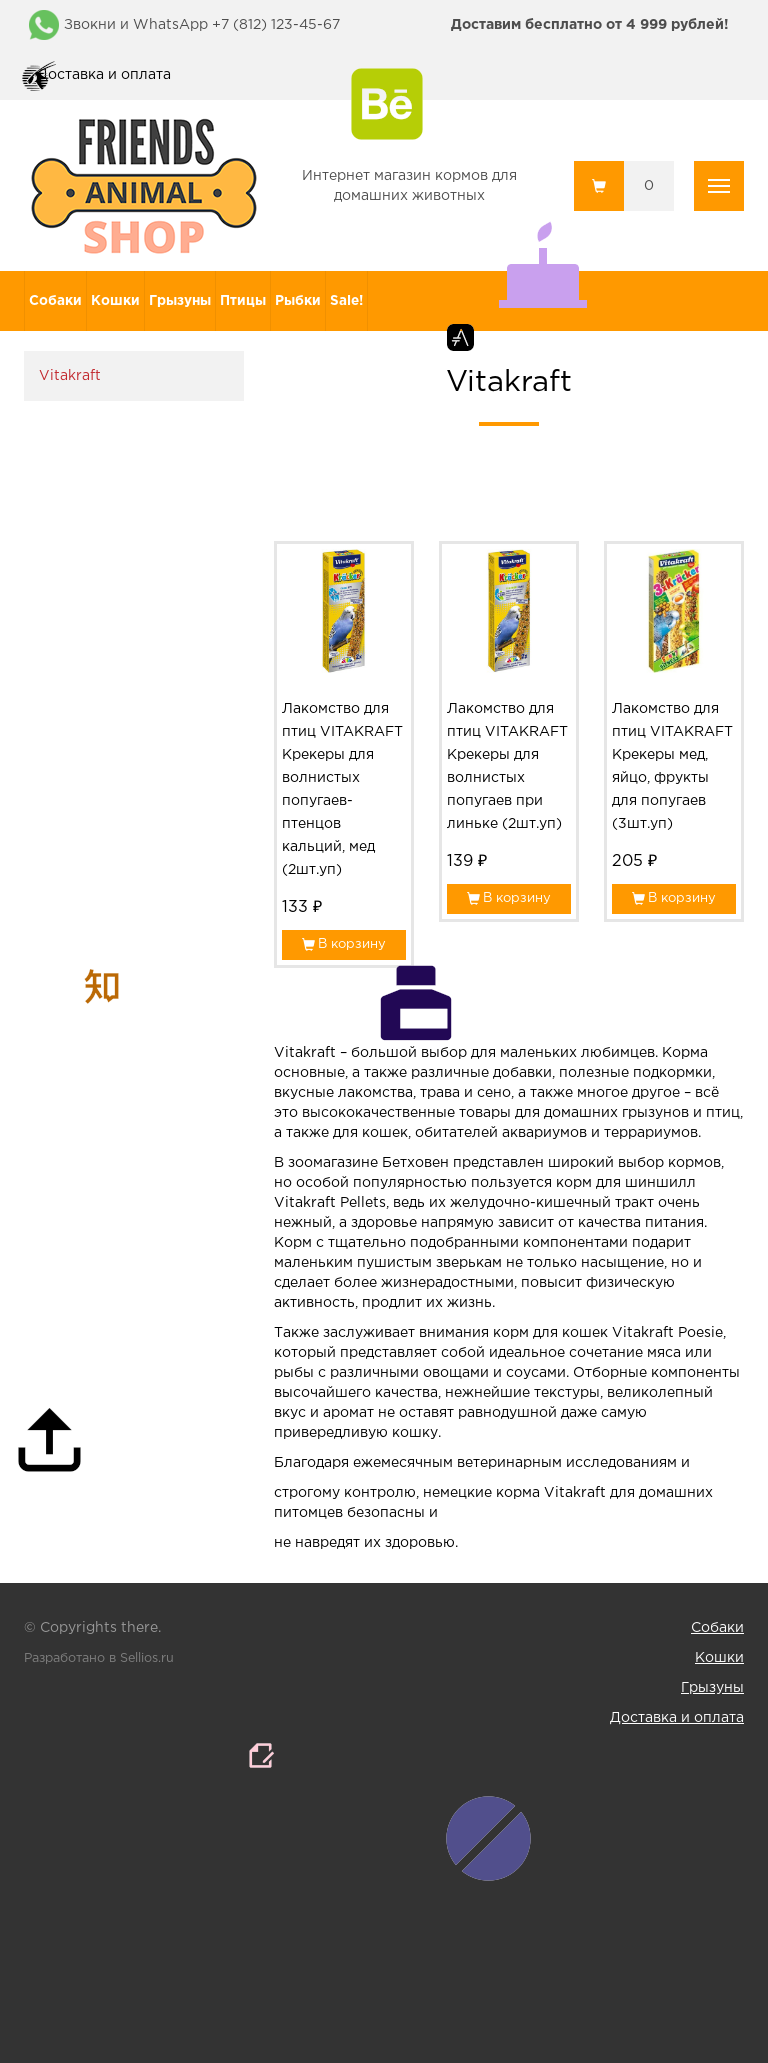  Describe the element at coordinates (488, 1838) in the screenshot. I see `indicates a prohibited or blocked action` at that location.